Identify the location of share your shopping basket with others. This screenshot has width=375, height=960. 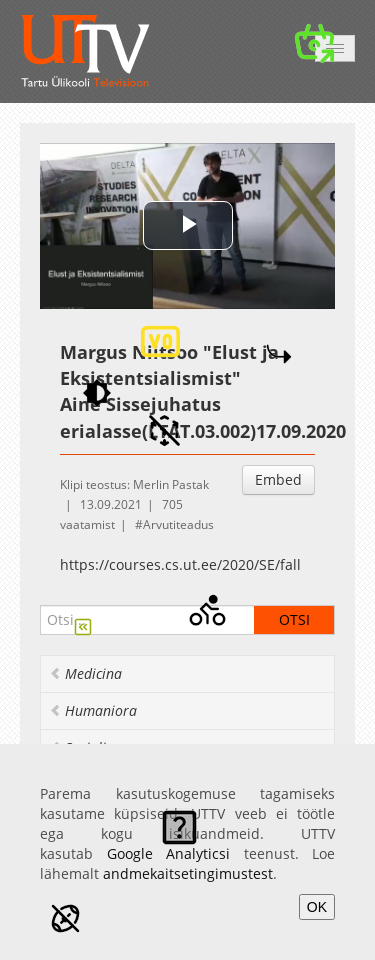
(314, 41).